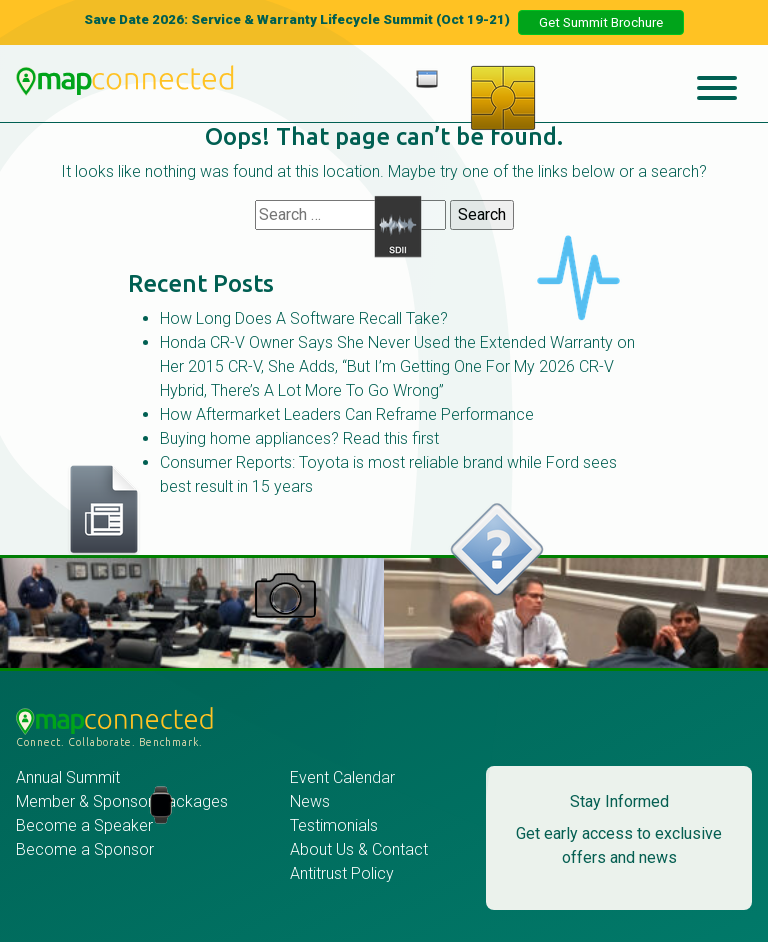 This screenshot has width=768, height=942. Describe the element at coordinates (503, 98) in the screenshot. I see `smart card or security token management` at that location.